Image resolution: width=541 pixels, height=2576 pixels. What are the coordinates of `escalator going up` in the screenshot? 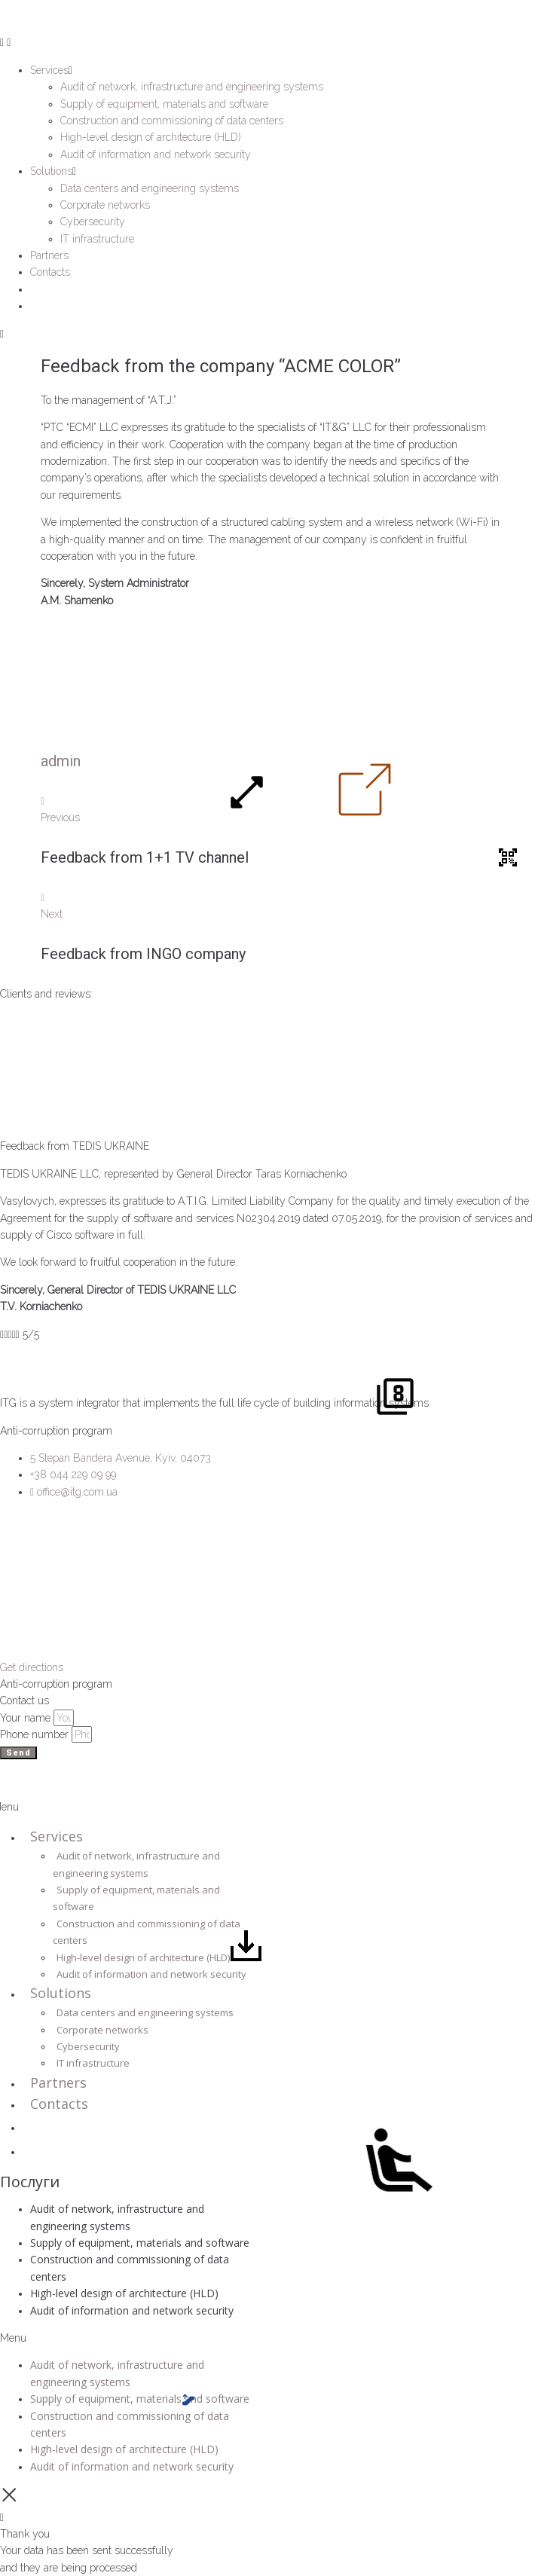 It's located at (188, 2400).